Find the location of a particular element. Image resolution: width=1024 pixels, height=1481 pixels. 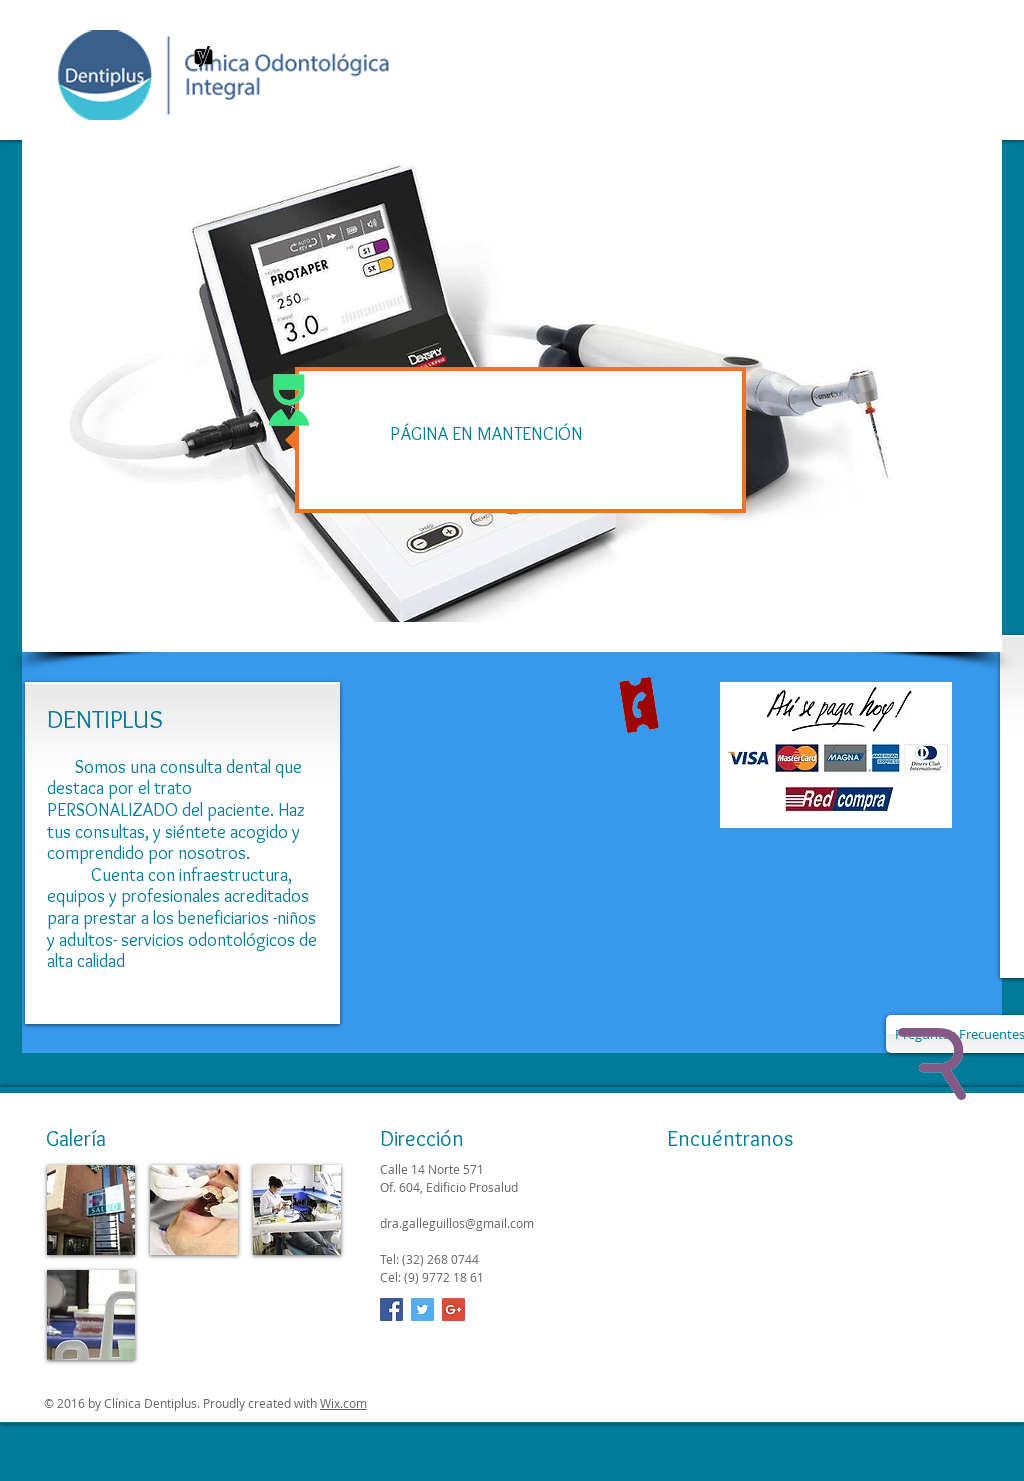

rive animation platform logo is located at coordinates (932, 1064).